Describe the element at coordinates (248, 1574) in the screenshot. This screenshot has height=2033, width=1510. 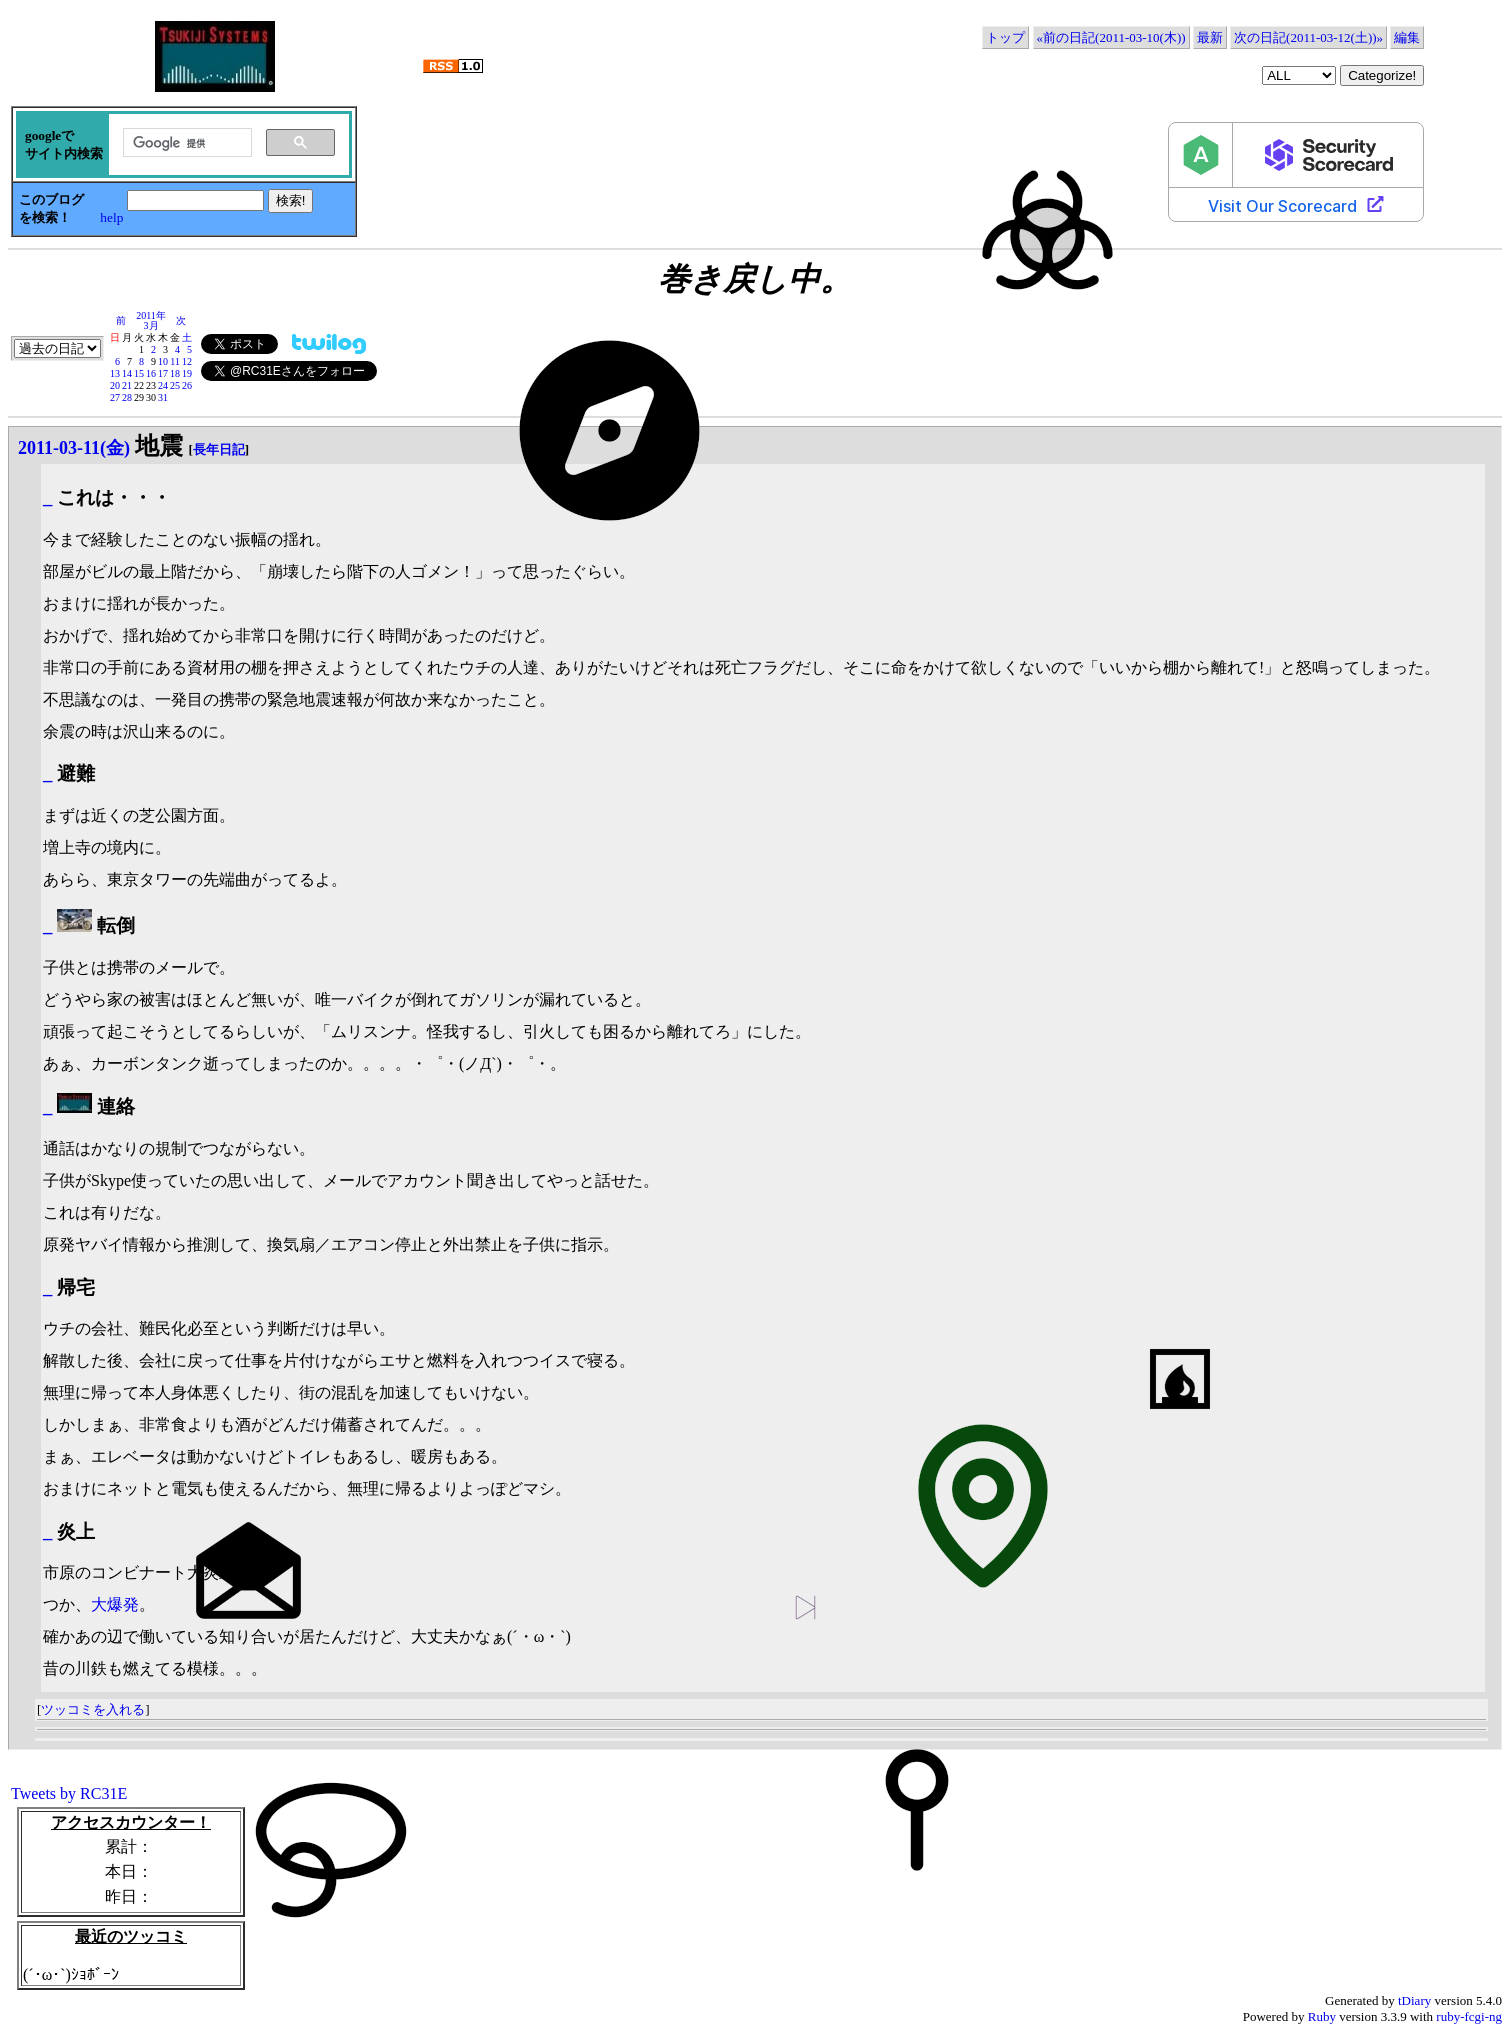
I see `view an opened or read email message` at that location.